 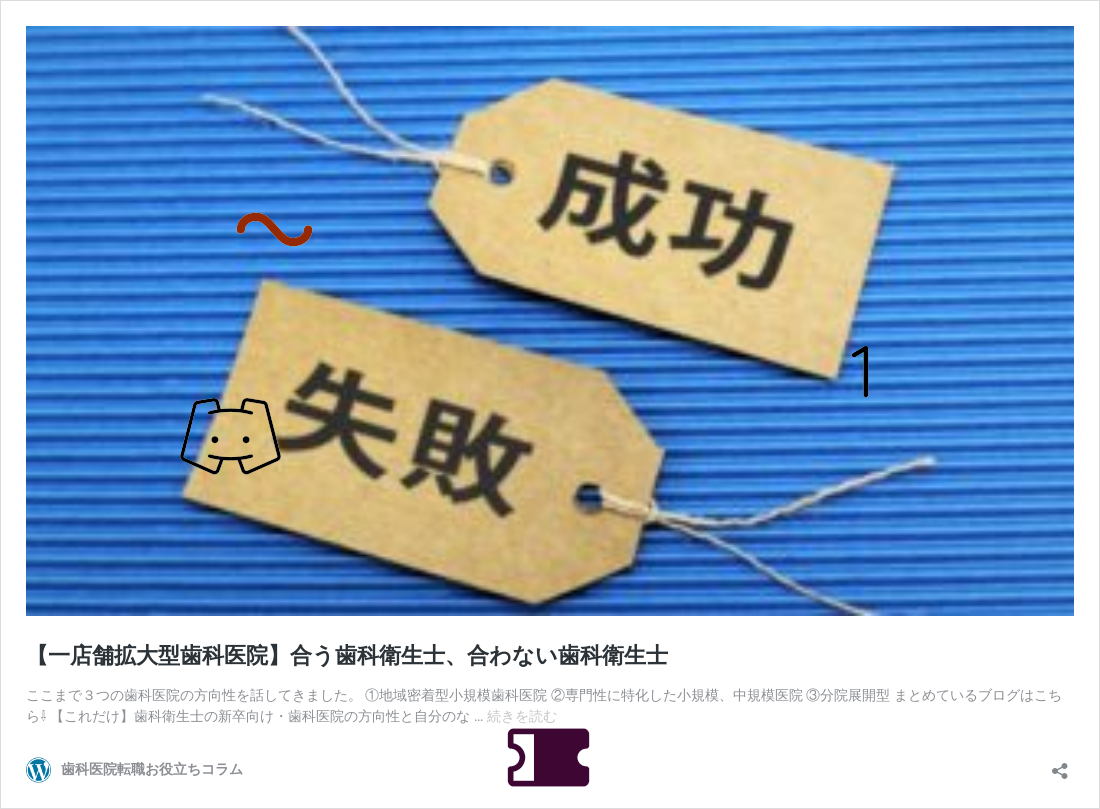 I want to click on indicates first place or top ranking, so click(x=863, y=371).